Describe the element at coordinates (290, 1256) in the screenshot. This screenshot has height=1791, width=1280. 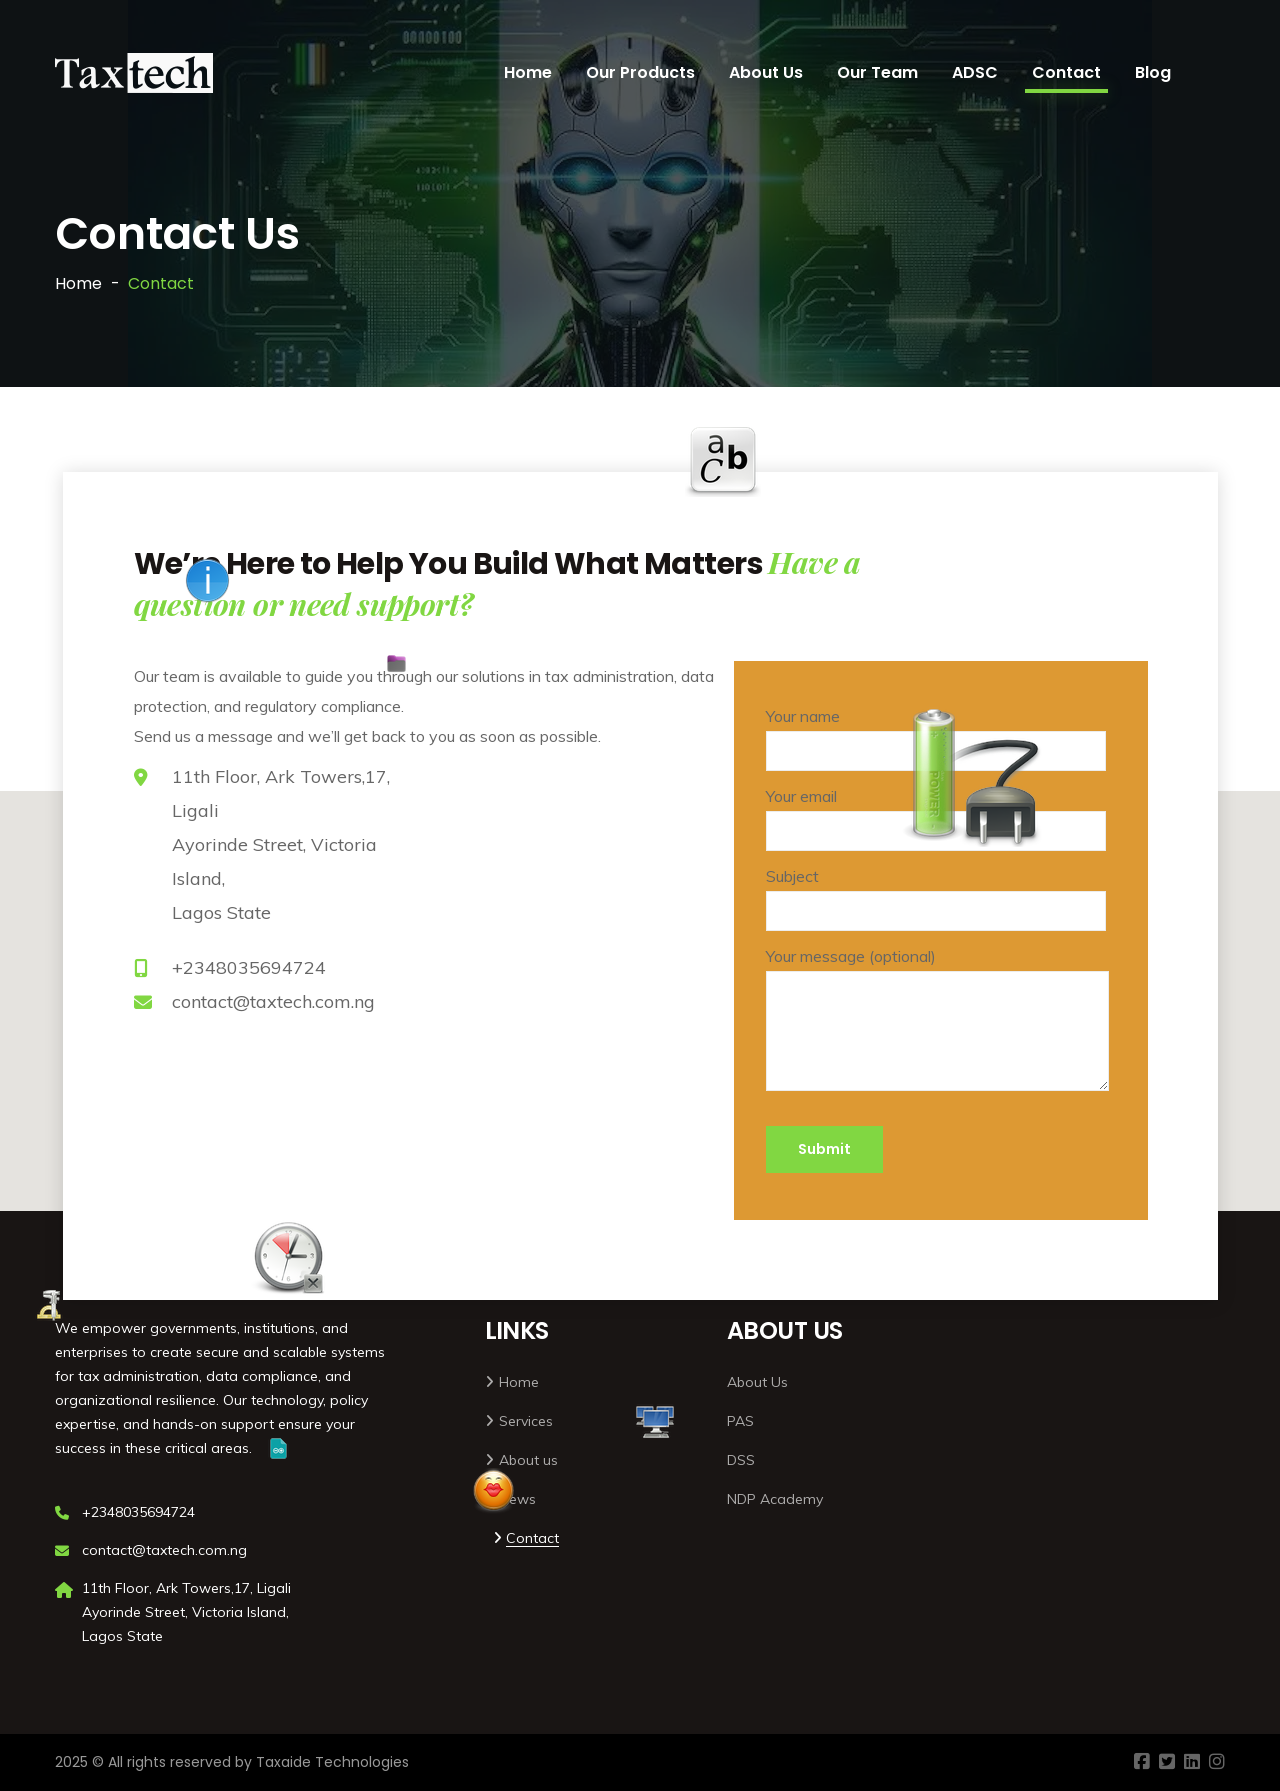
I see `indicates a missed appointment or scheduled event` at that location.